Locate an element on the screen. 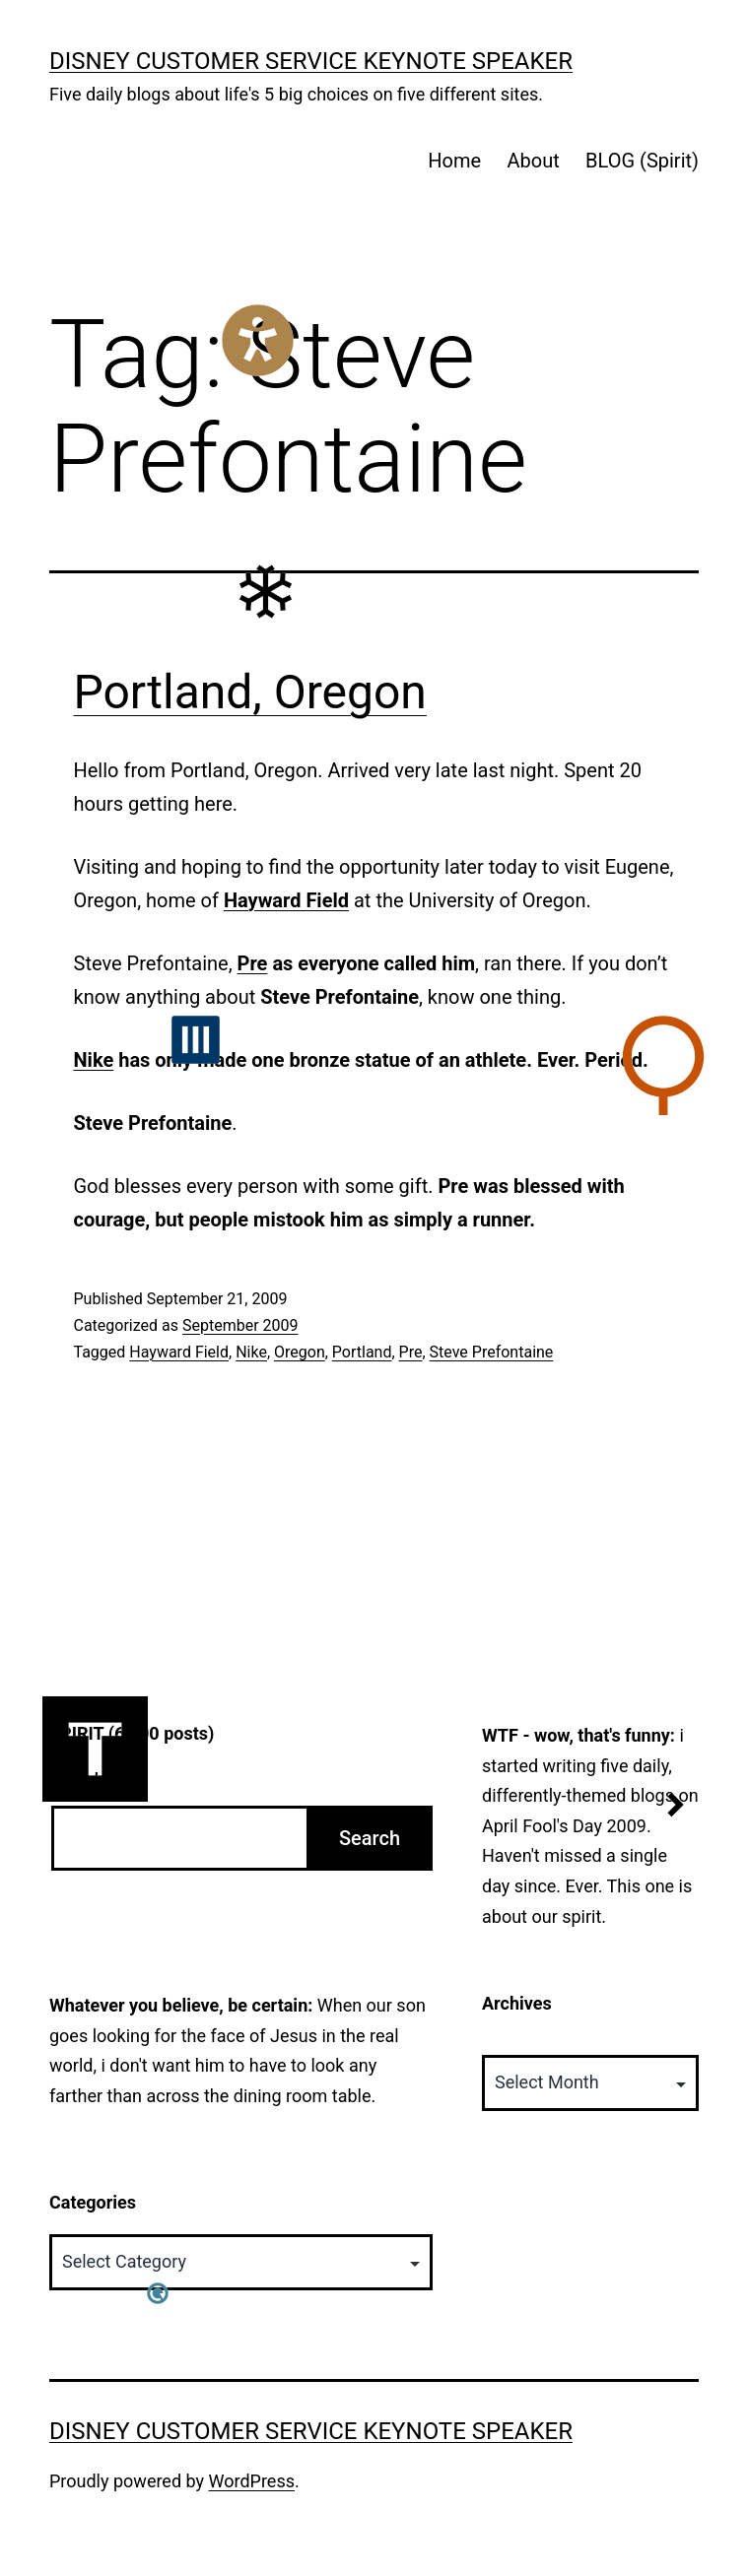  open telegraph publishing platform is located at coordinates (95, 1749).